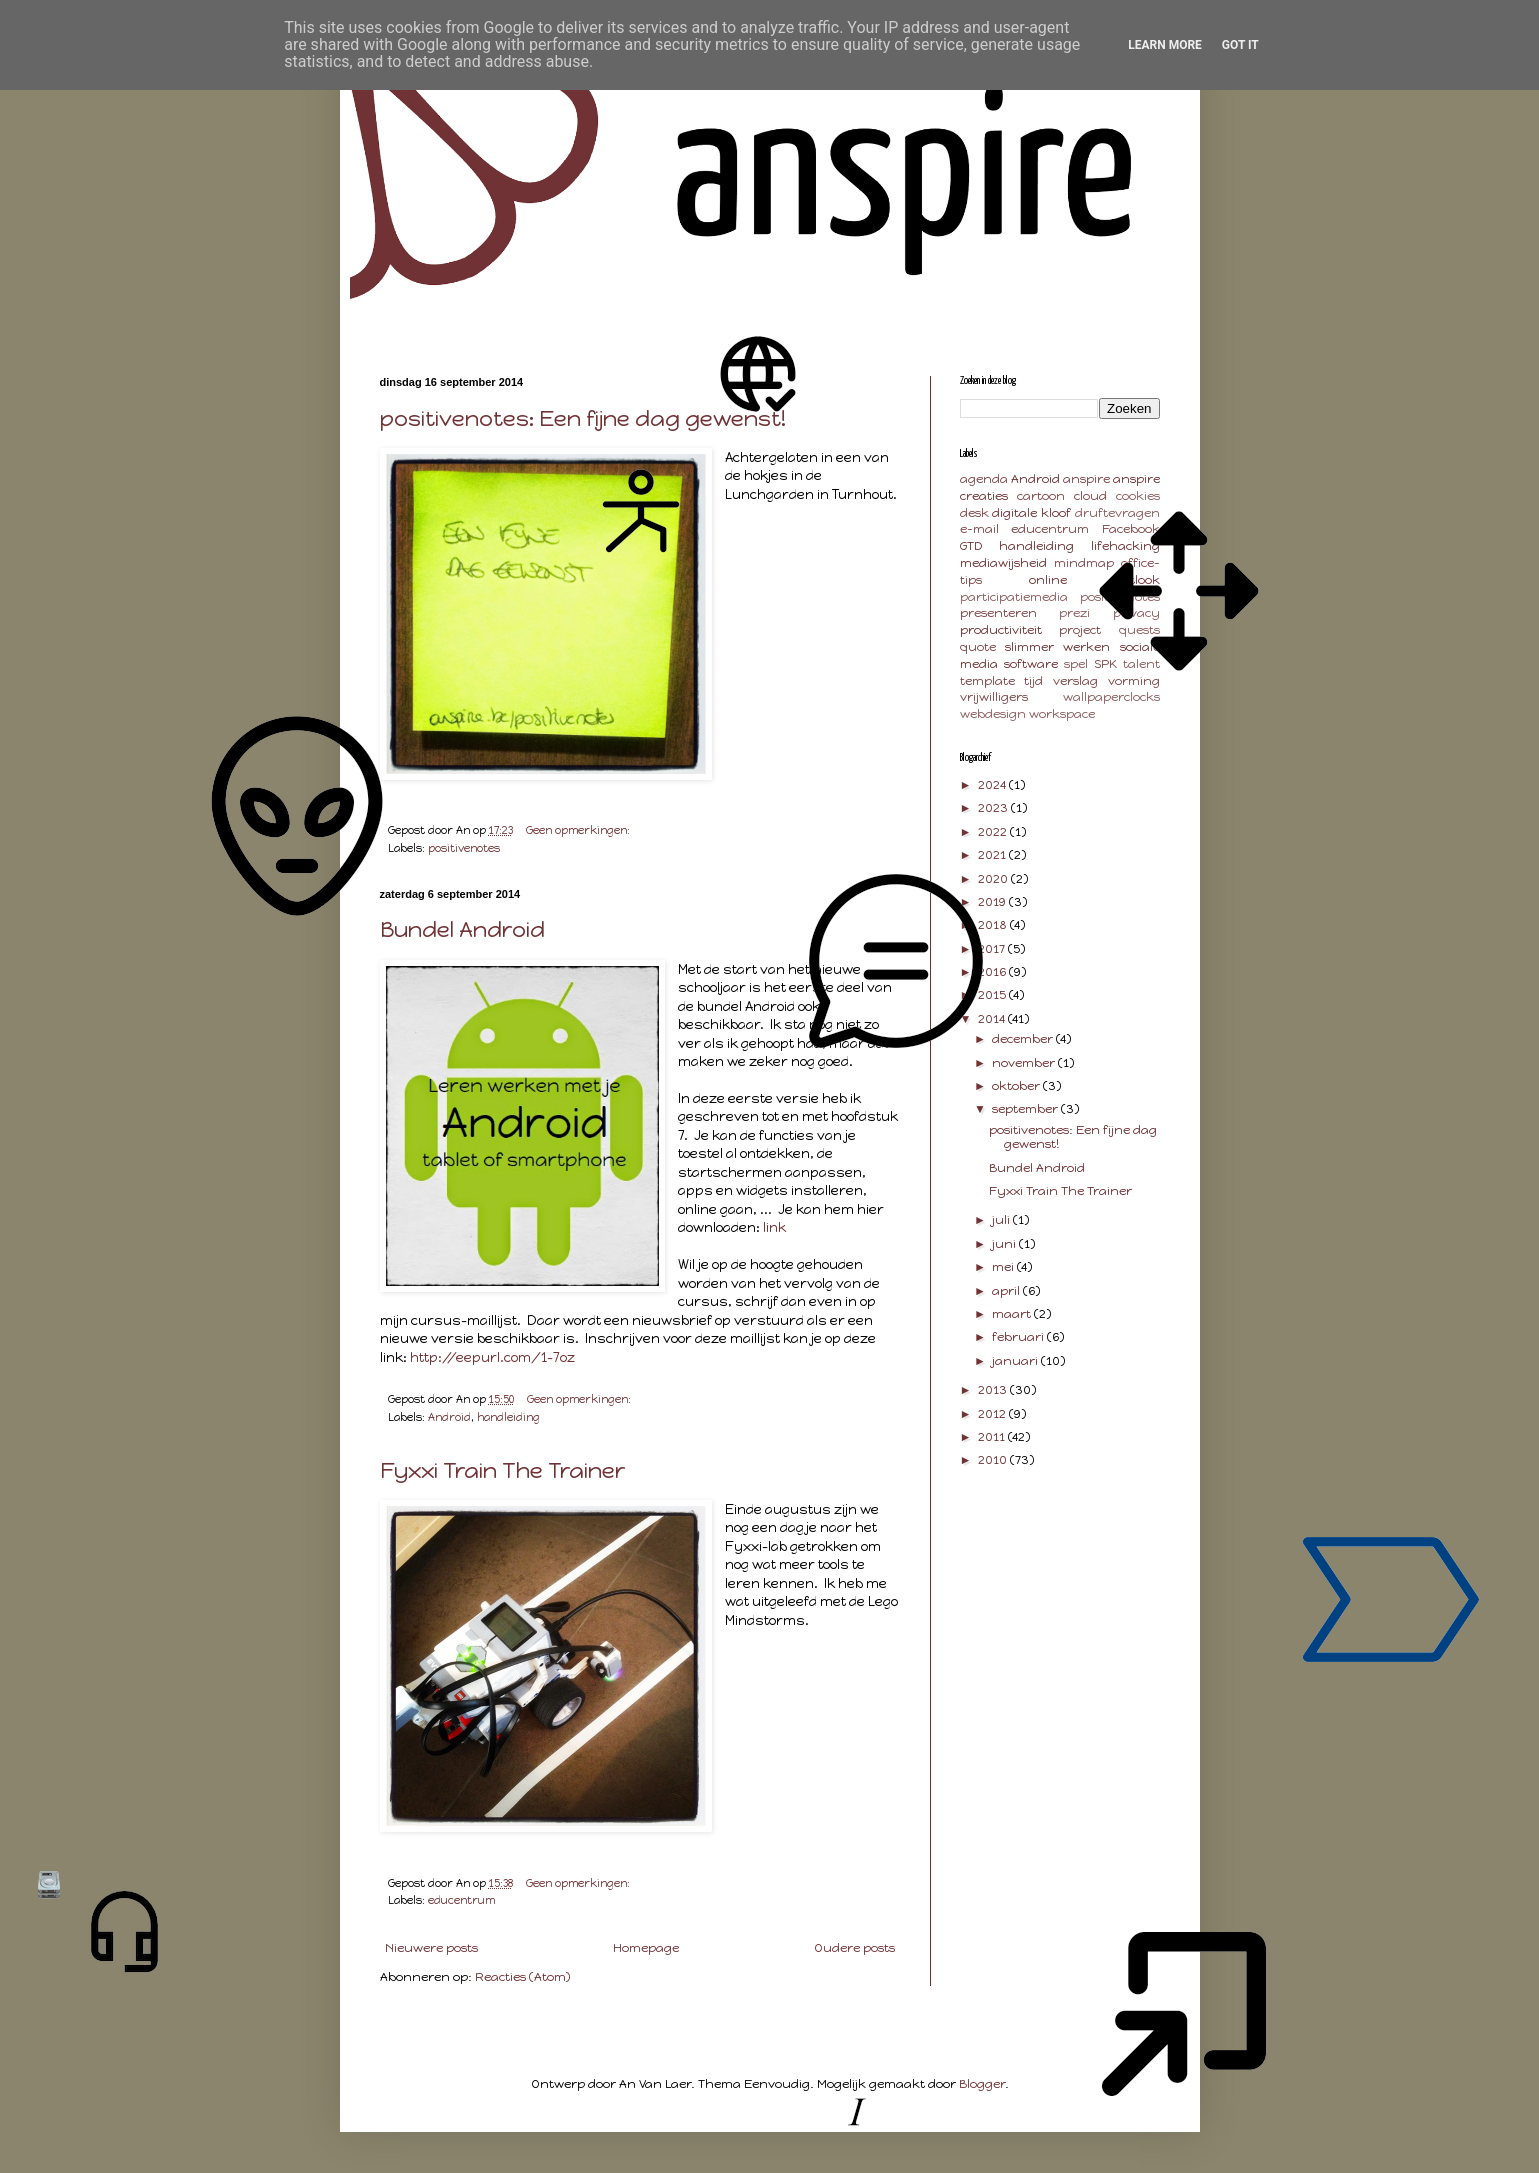  I want to click on expand content to fullscreen, so click(1179, 591).